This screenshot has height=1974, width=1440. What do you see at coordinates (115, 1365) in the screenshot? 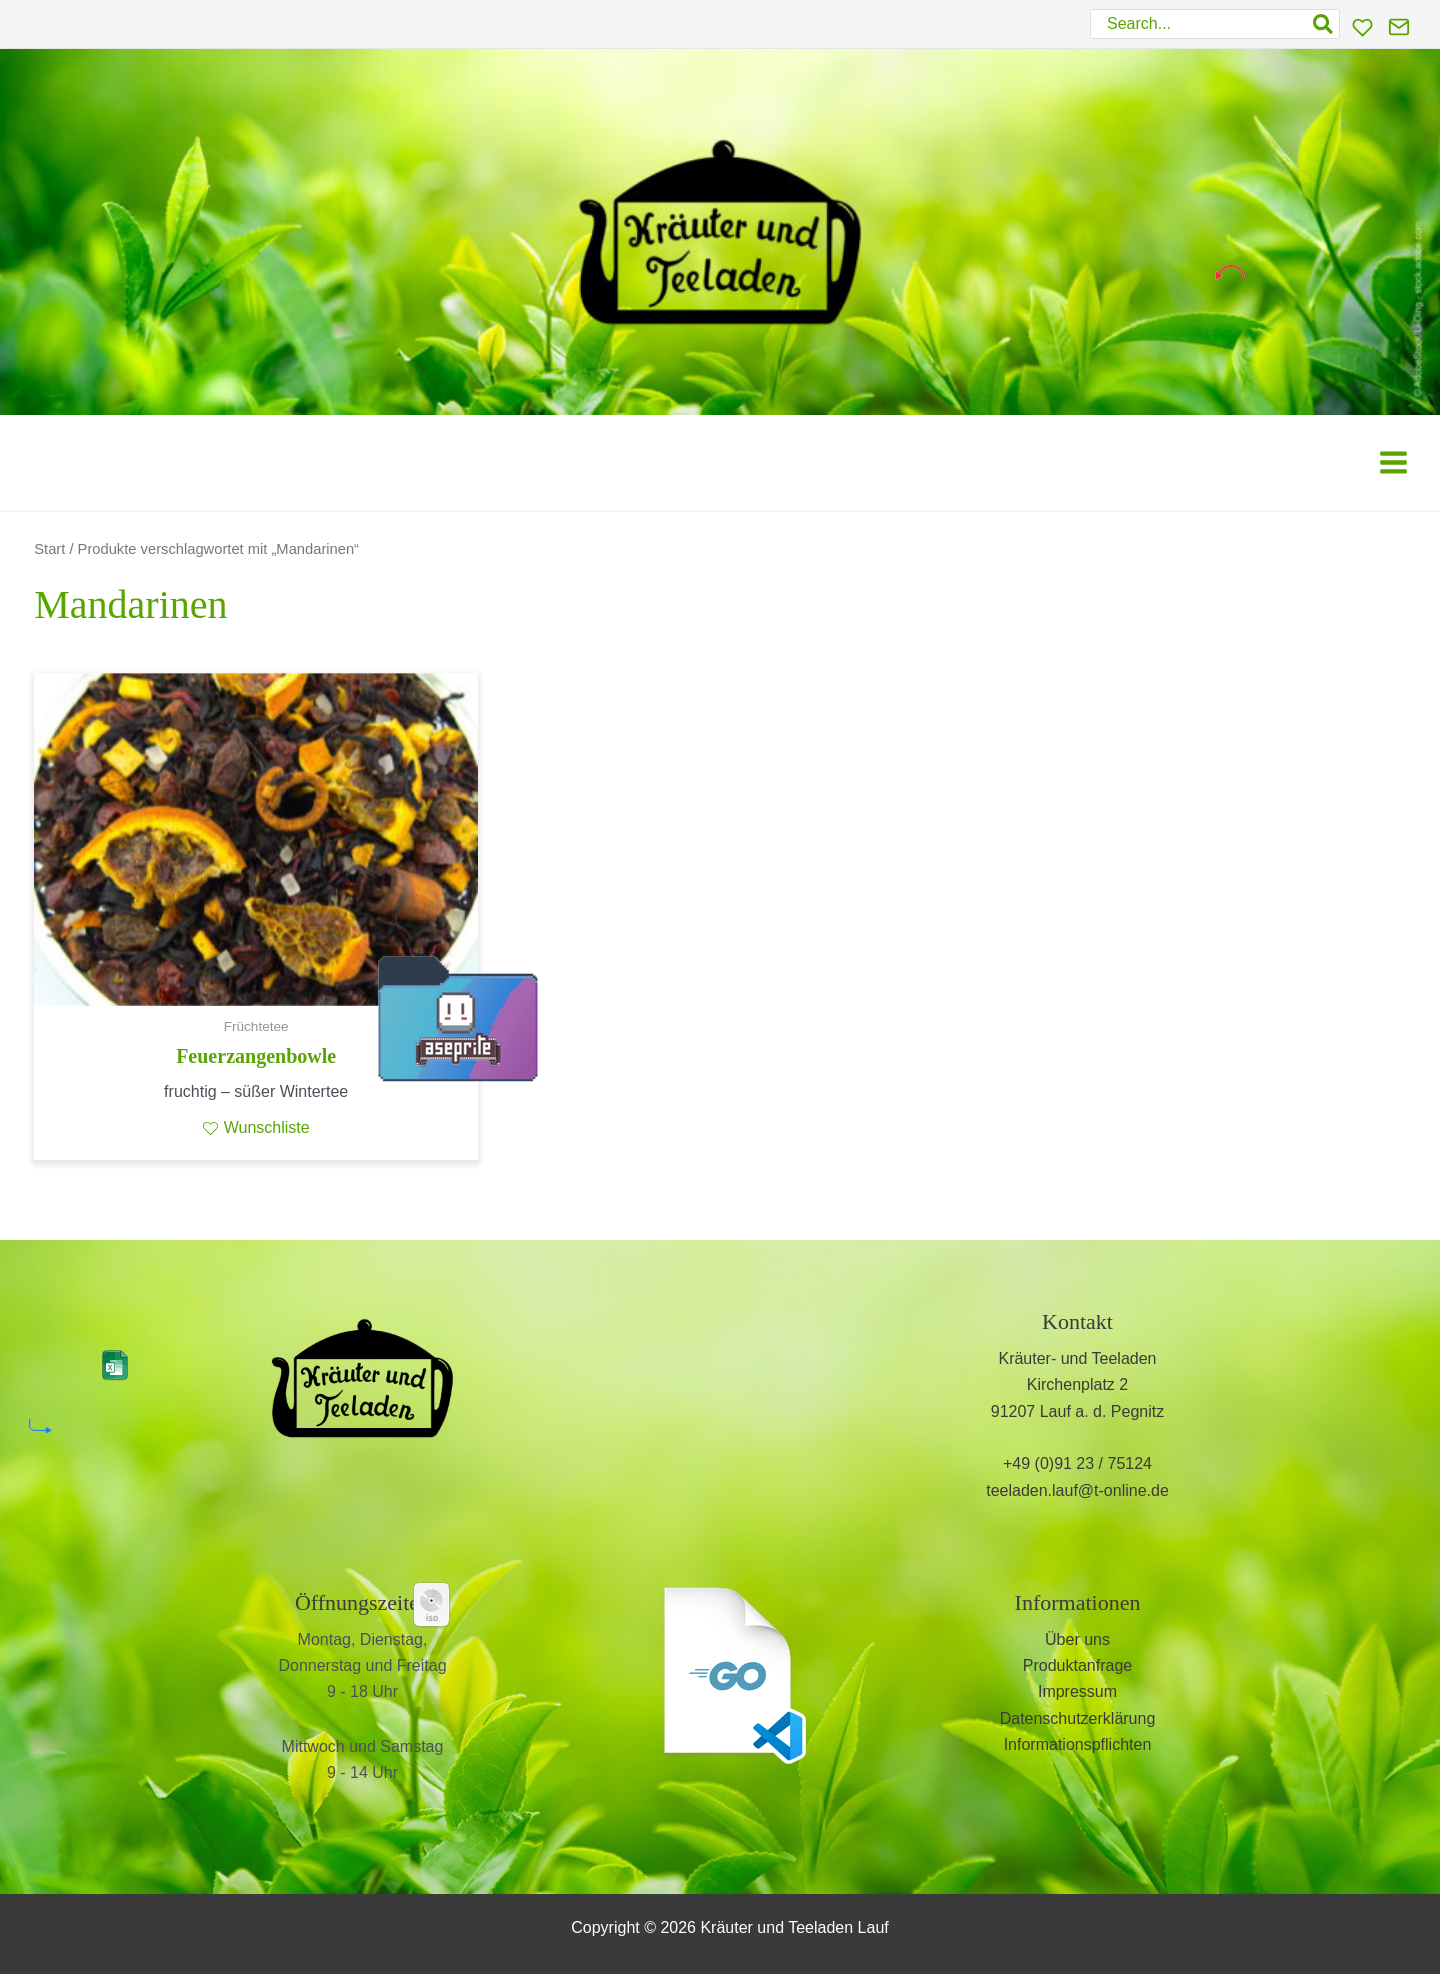
I see `indicates a microsoft excel spreadsheet file` at bounding box center [115, 1365].